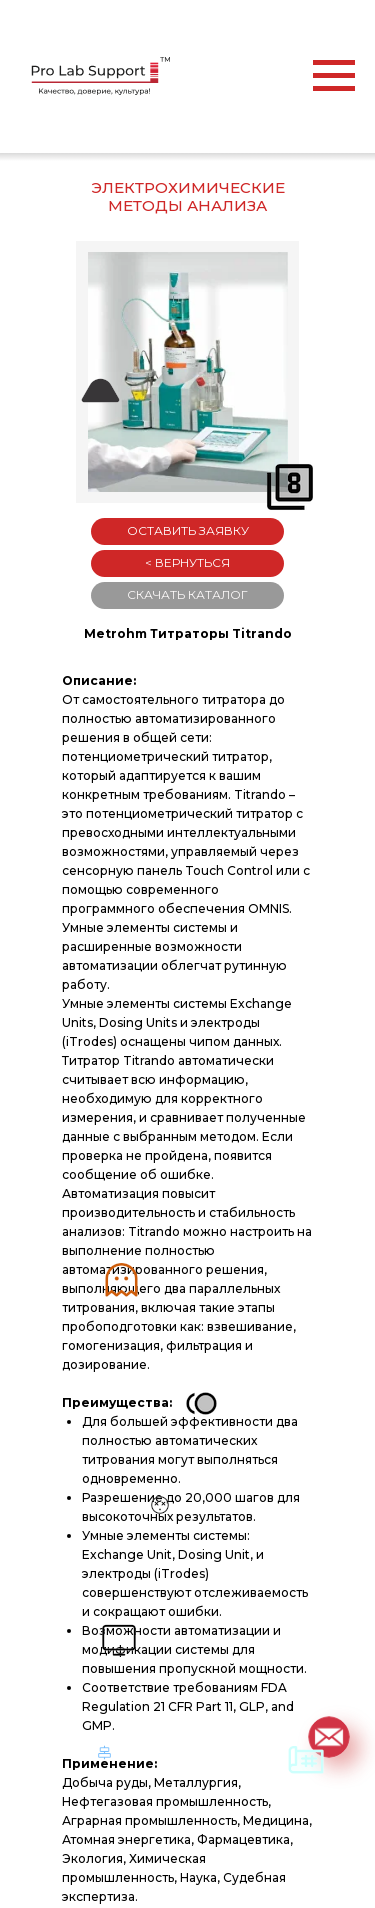 The image size is (375, 1908). What do you see at coordinates (119, 1639) in the screenshot?
I see `view display settings` at bounding box center [119, 1639].